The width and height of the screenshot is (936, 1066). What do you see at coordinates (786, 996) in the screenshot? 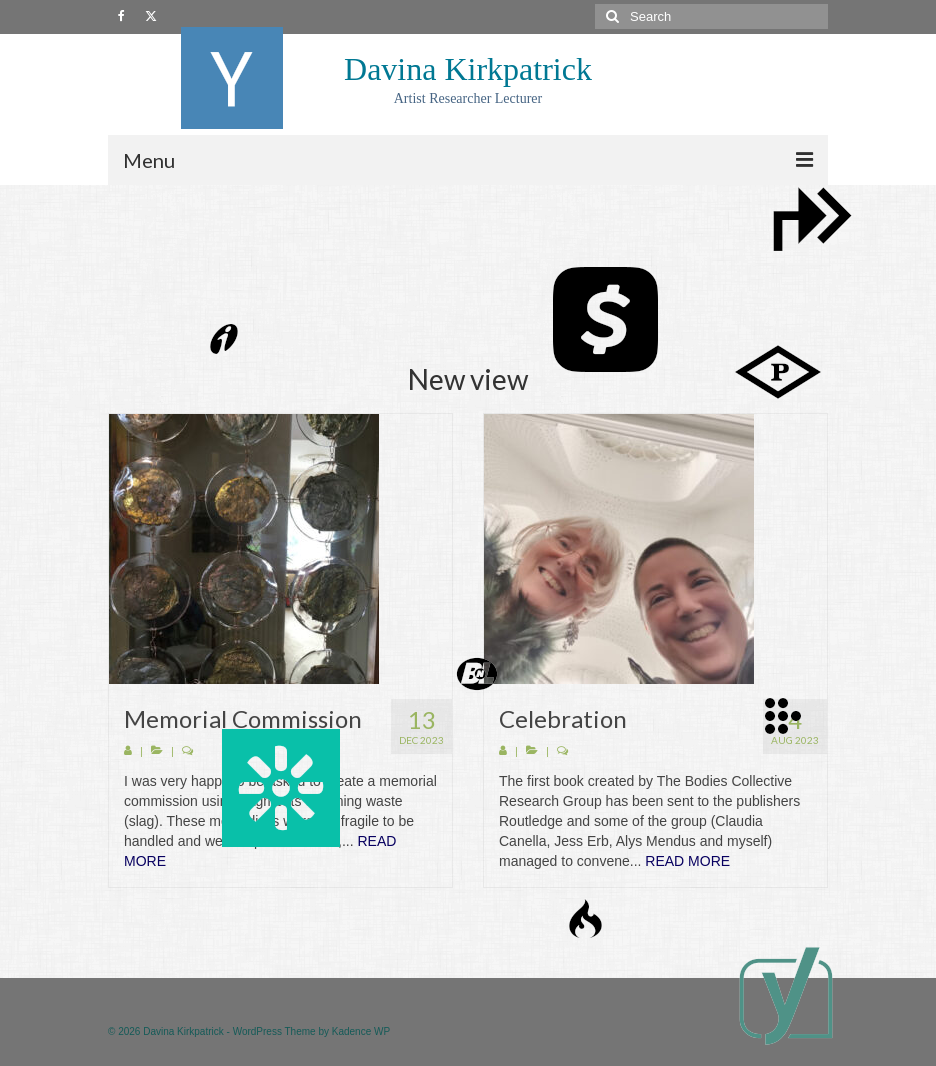
I see `yoast SEO plugin logo` at bounding box center [786, 996].